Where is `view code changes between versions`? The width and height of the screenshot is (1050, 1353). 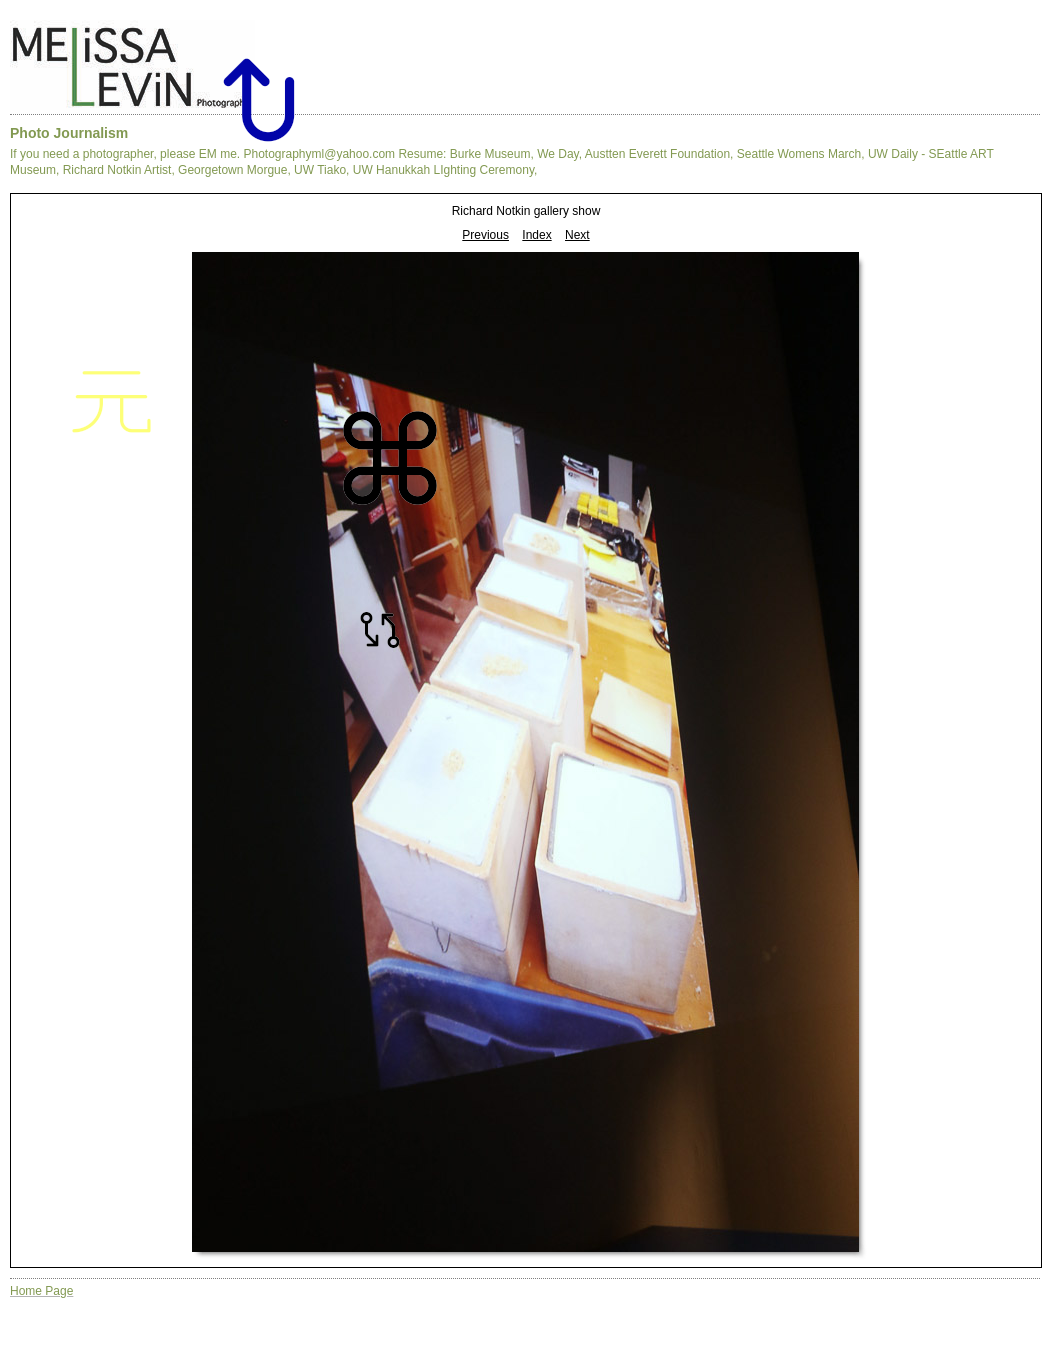 view code changes between versions is located at coordinates (380, 630).